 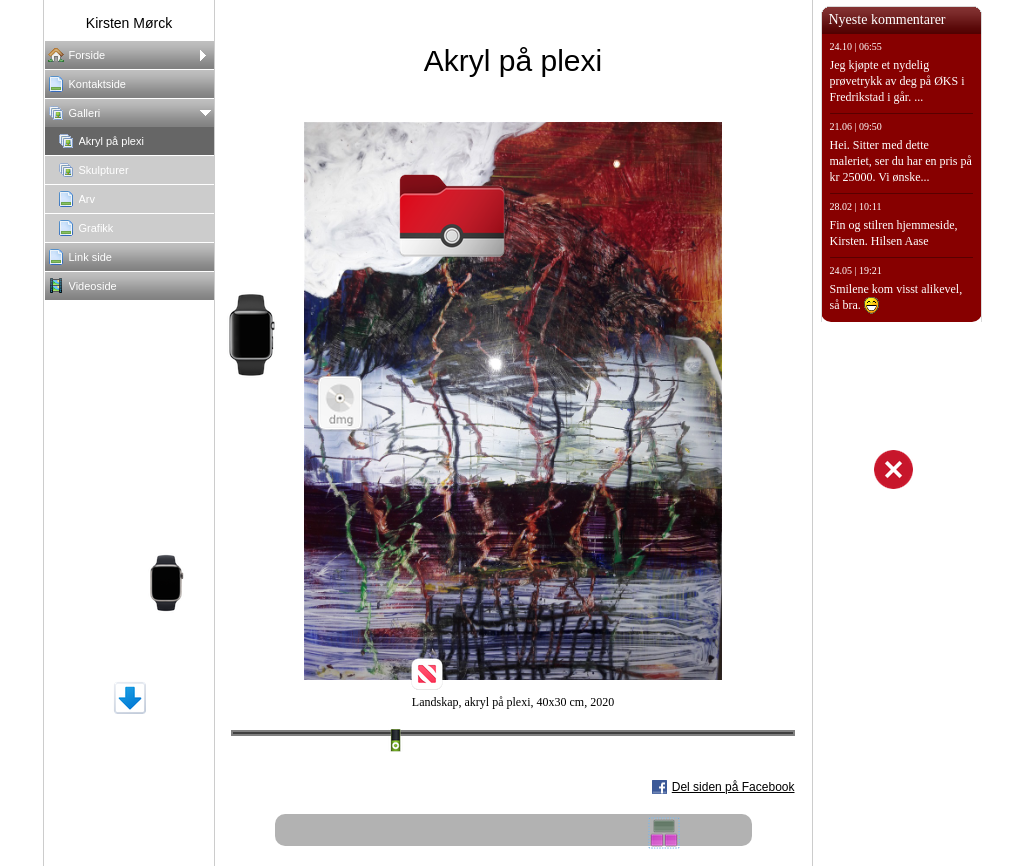 What do you see at coordinates (166, 583) in the screenshot?
I see `apple watch series 7 or 8 device icon` at bounding box center [166, 583].